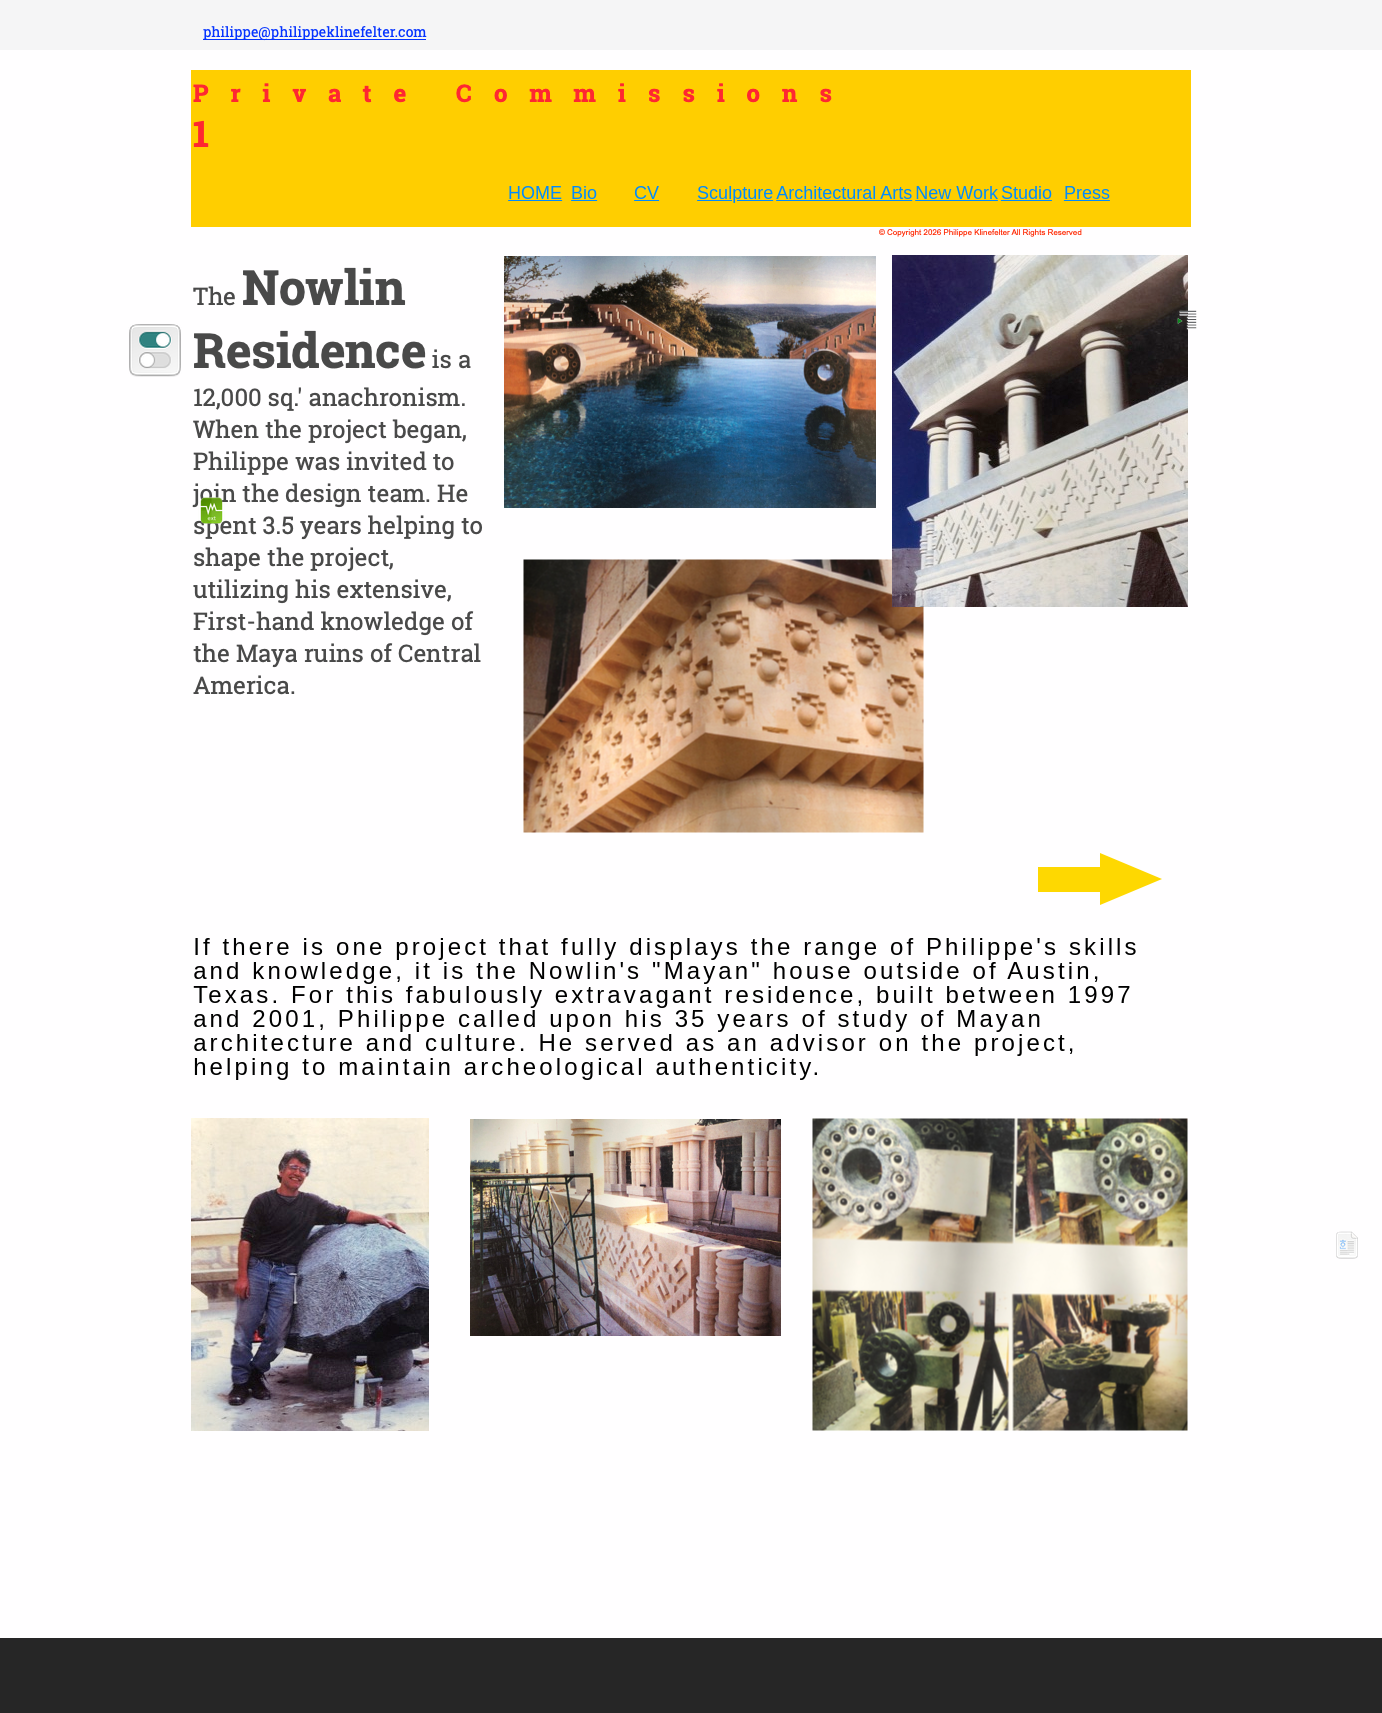 Image resolution: width=1382 pixels, height=1713 pixels. I want to click on virtualbox extension pack file, so click(211, 510).